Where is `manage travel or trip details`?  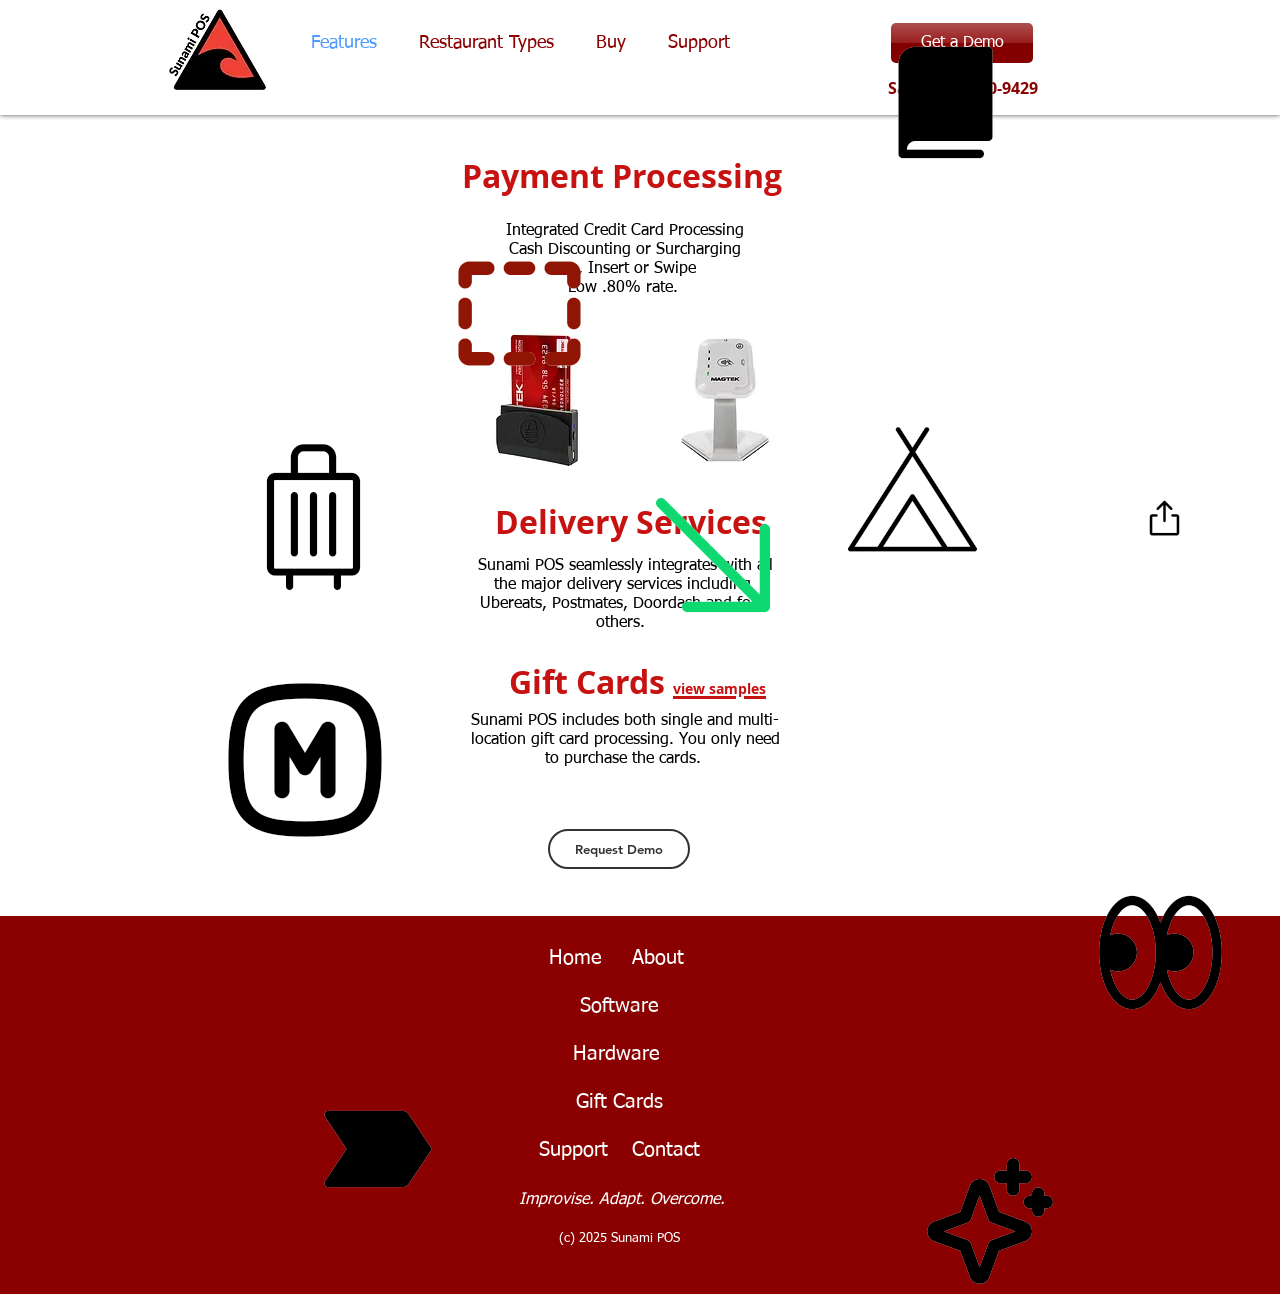 manage travel or trip details is located at coordinates (313, 519).